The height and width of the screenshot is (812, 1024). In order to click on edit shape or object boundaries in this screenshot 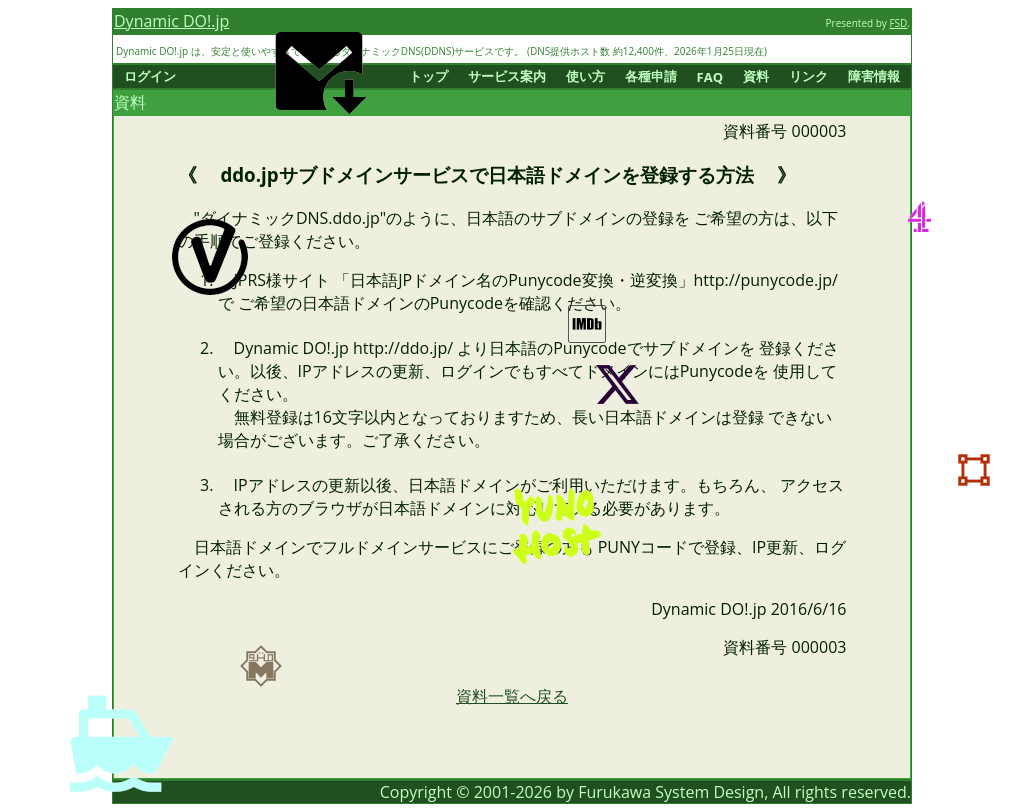, I will do `click(974, 470)`.